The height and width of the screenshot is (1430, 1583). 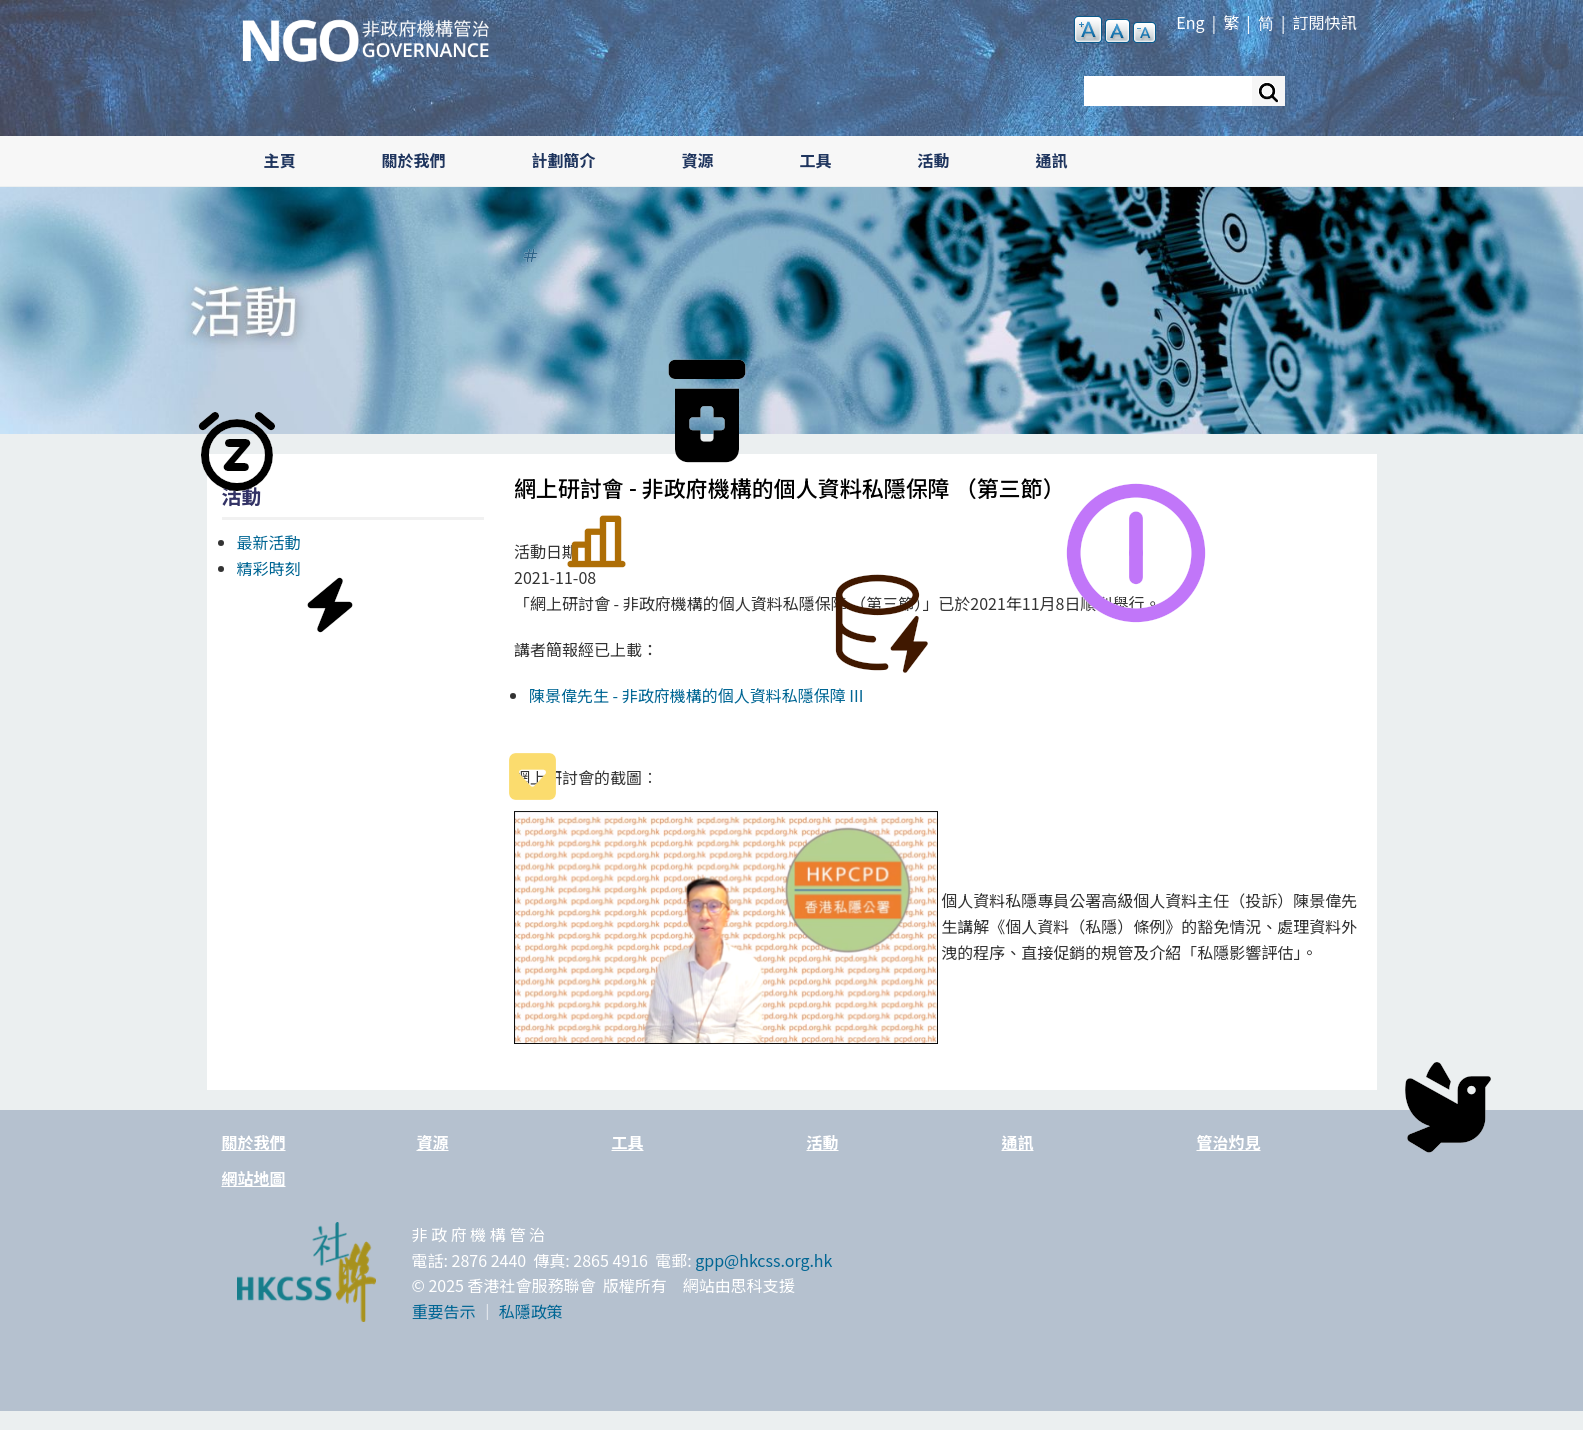 What do you see at coordinates (596, 542) in the screenshot?
I see `view analytics or statistics` at bounding box center [596, 542].